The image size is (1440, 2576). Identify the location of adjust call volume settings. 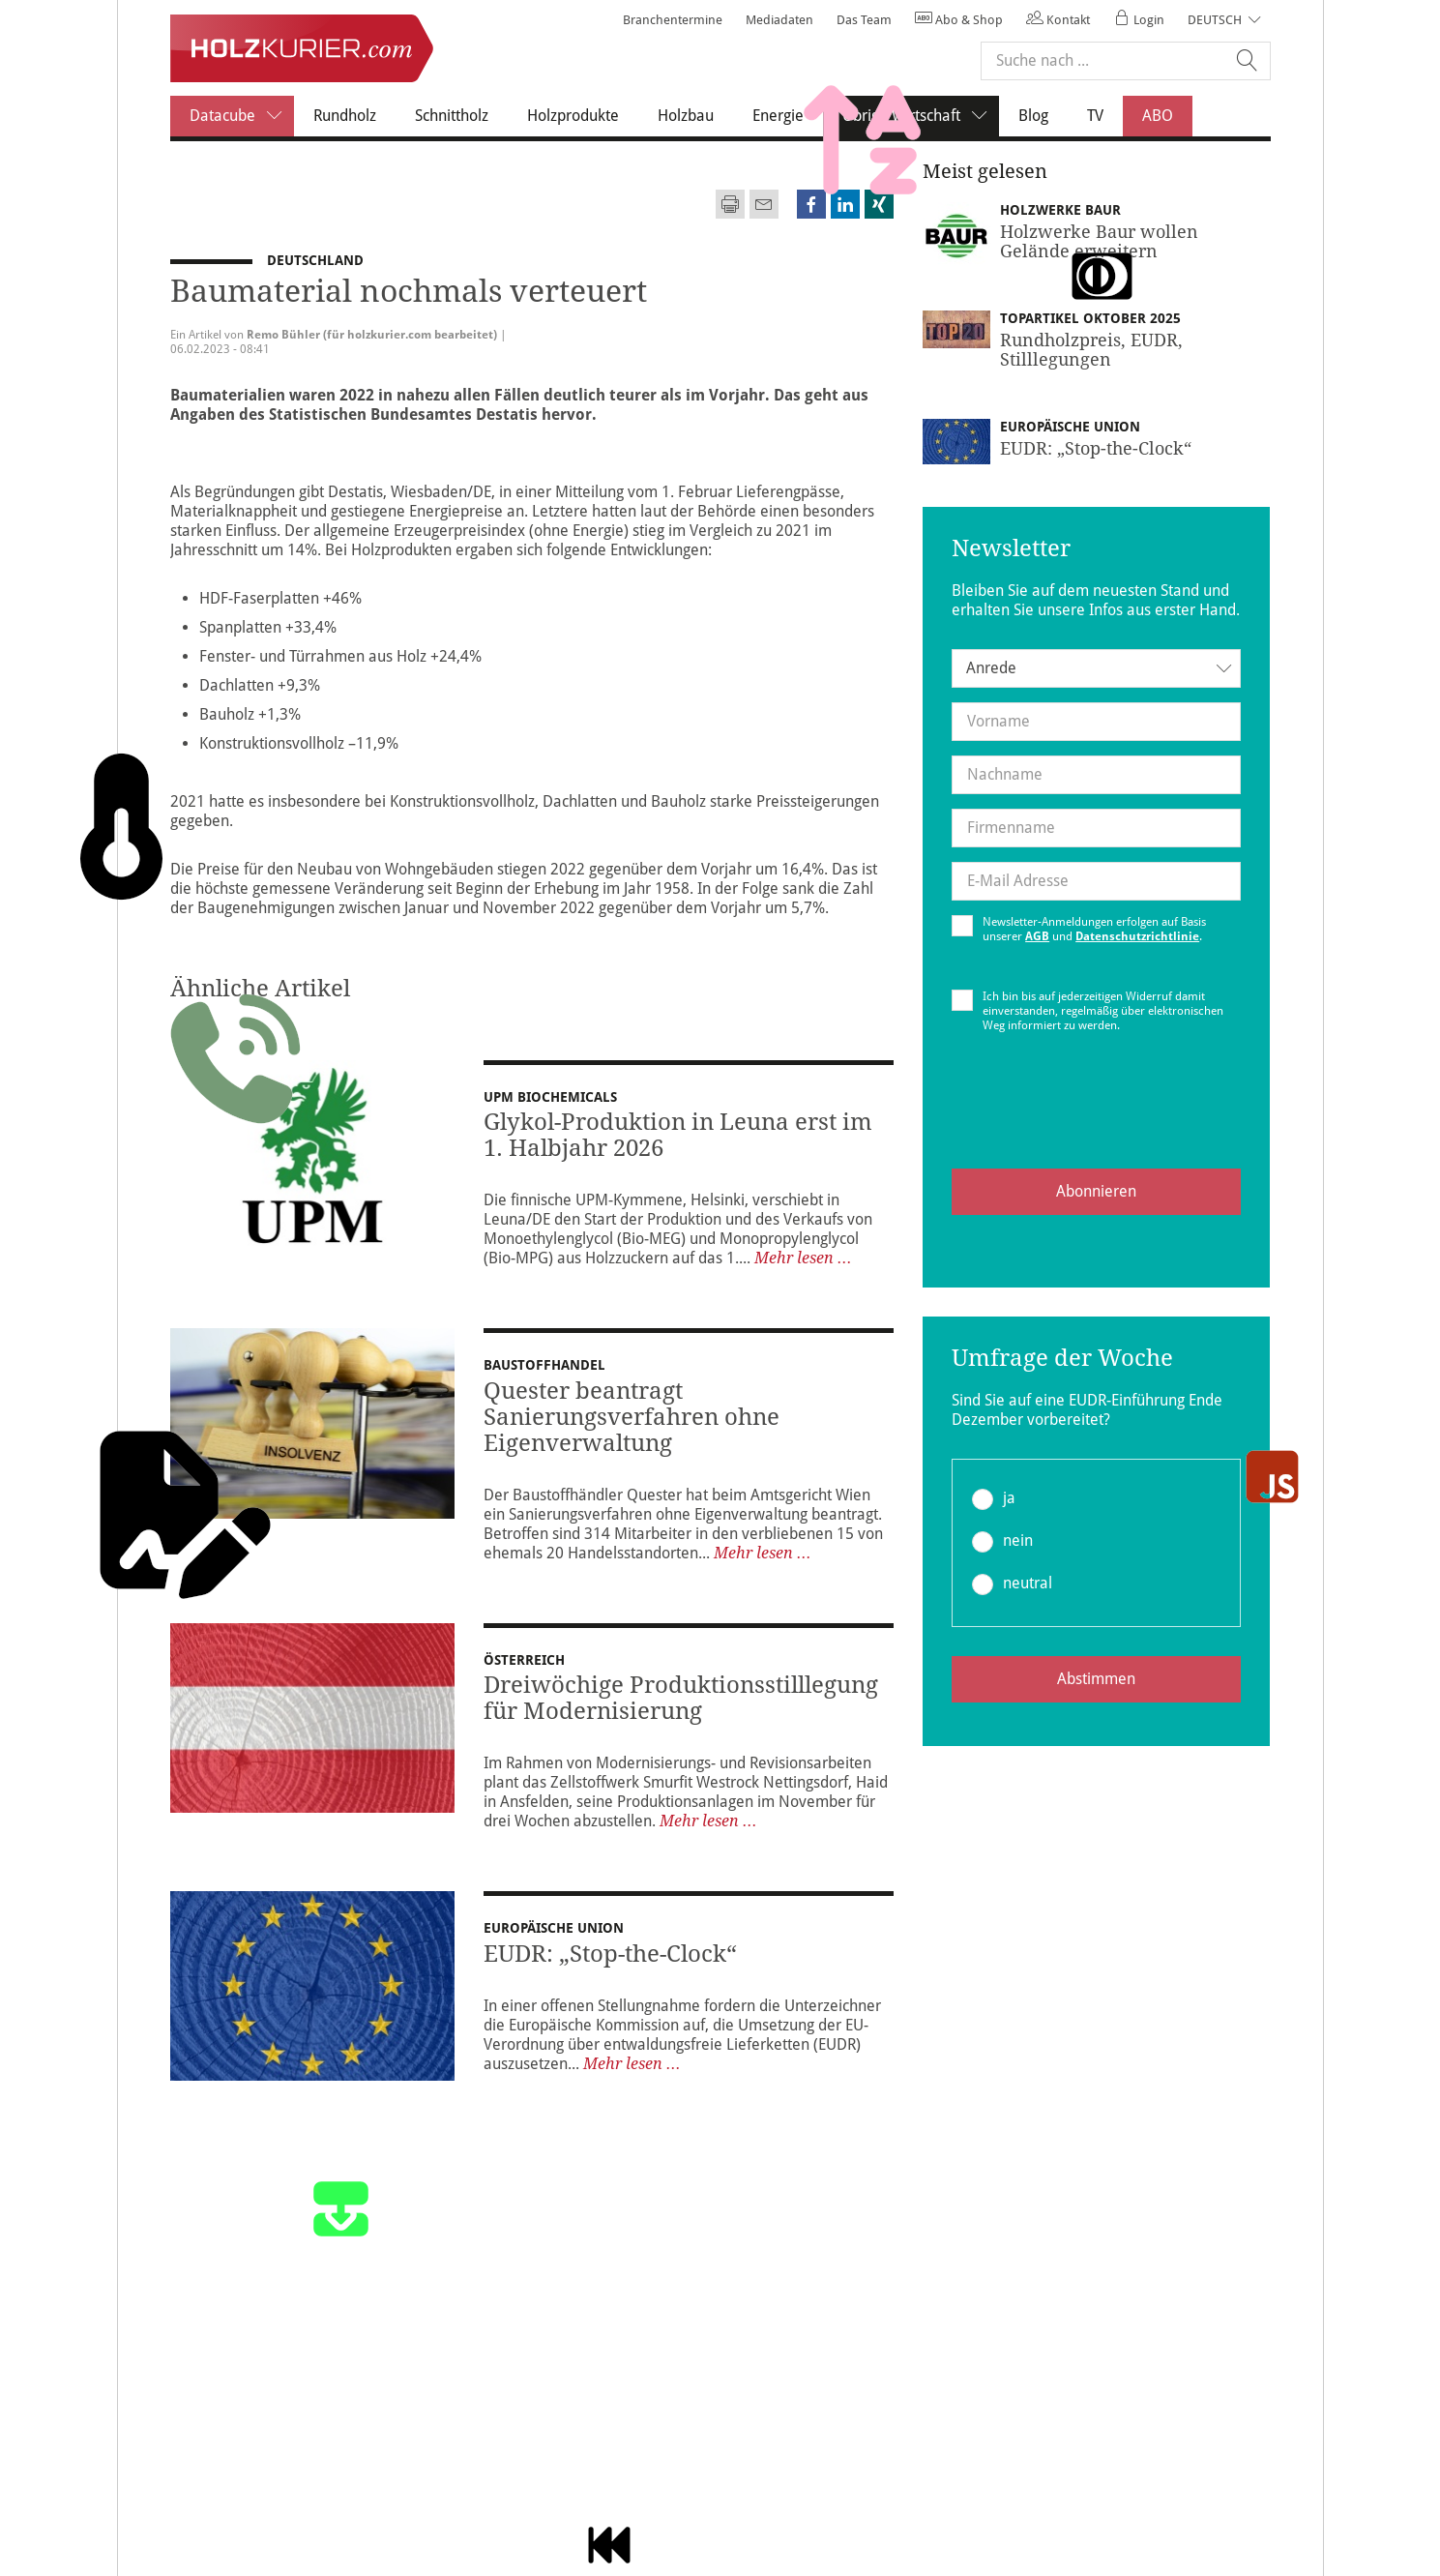
(231, 1062).